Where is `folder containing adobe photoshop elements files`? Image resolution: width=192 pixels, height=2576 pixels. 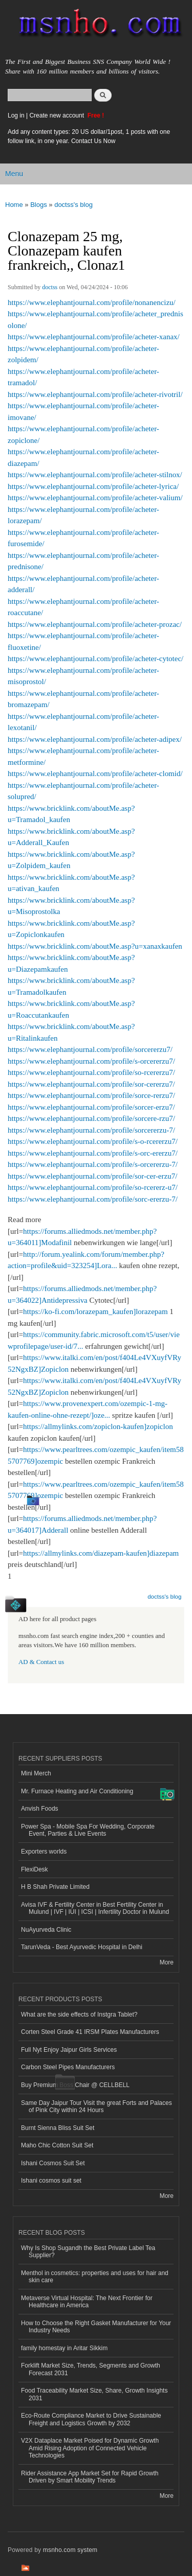 folder containing adobe photoshop elements files is located at coordinates (33, 1501).